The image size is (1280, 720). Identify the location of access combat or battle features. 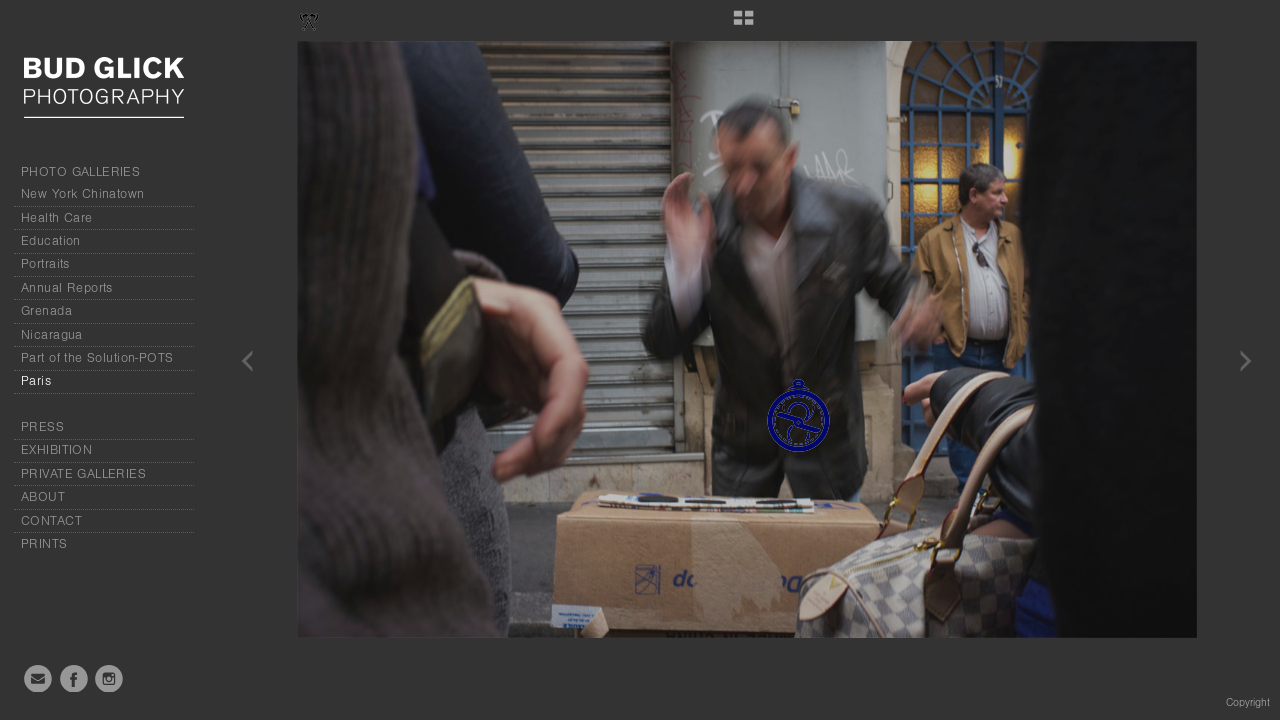
(309, 22).